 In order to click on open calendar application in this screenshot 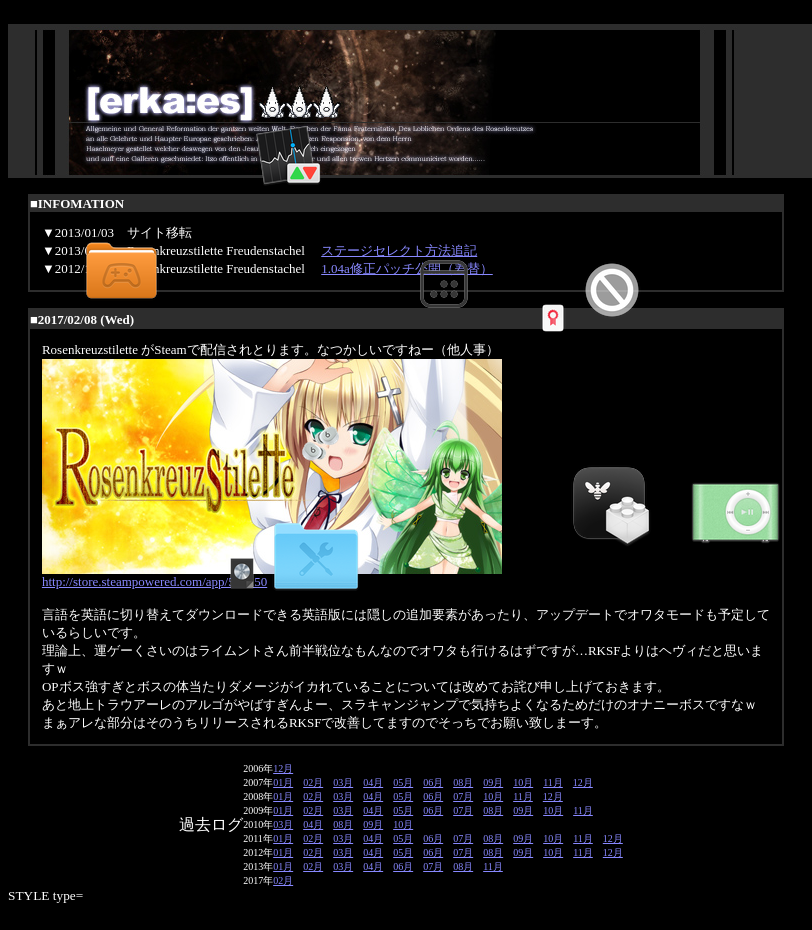, I will do `click(444, 284)`.